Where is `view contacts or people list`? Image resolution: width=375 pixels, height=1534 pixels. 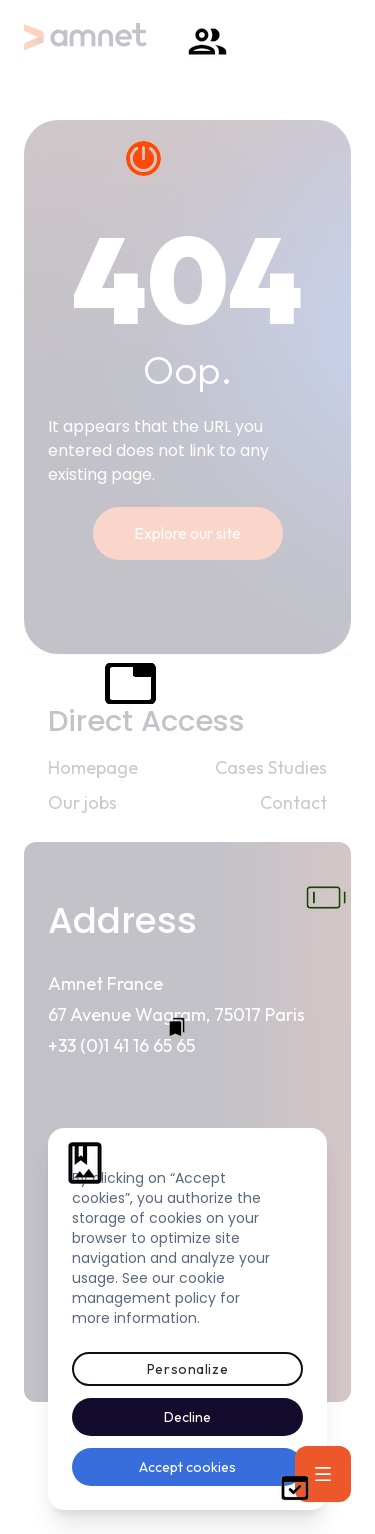
view contacts or people list is located at coordinates (207, 41).